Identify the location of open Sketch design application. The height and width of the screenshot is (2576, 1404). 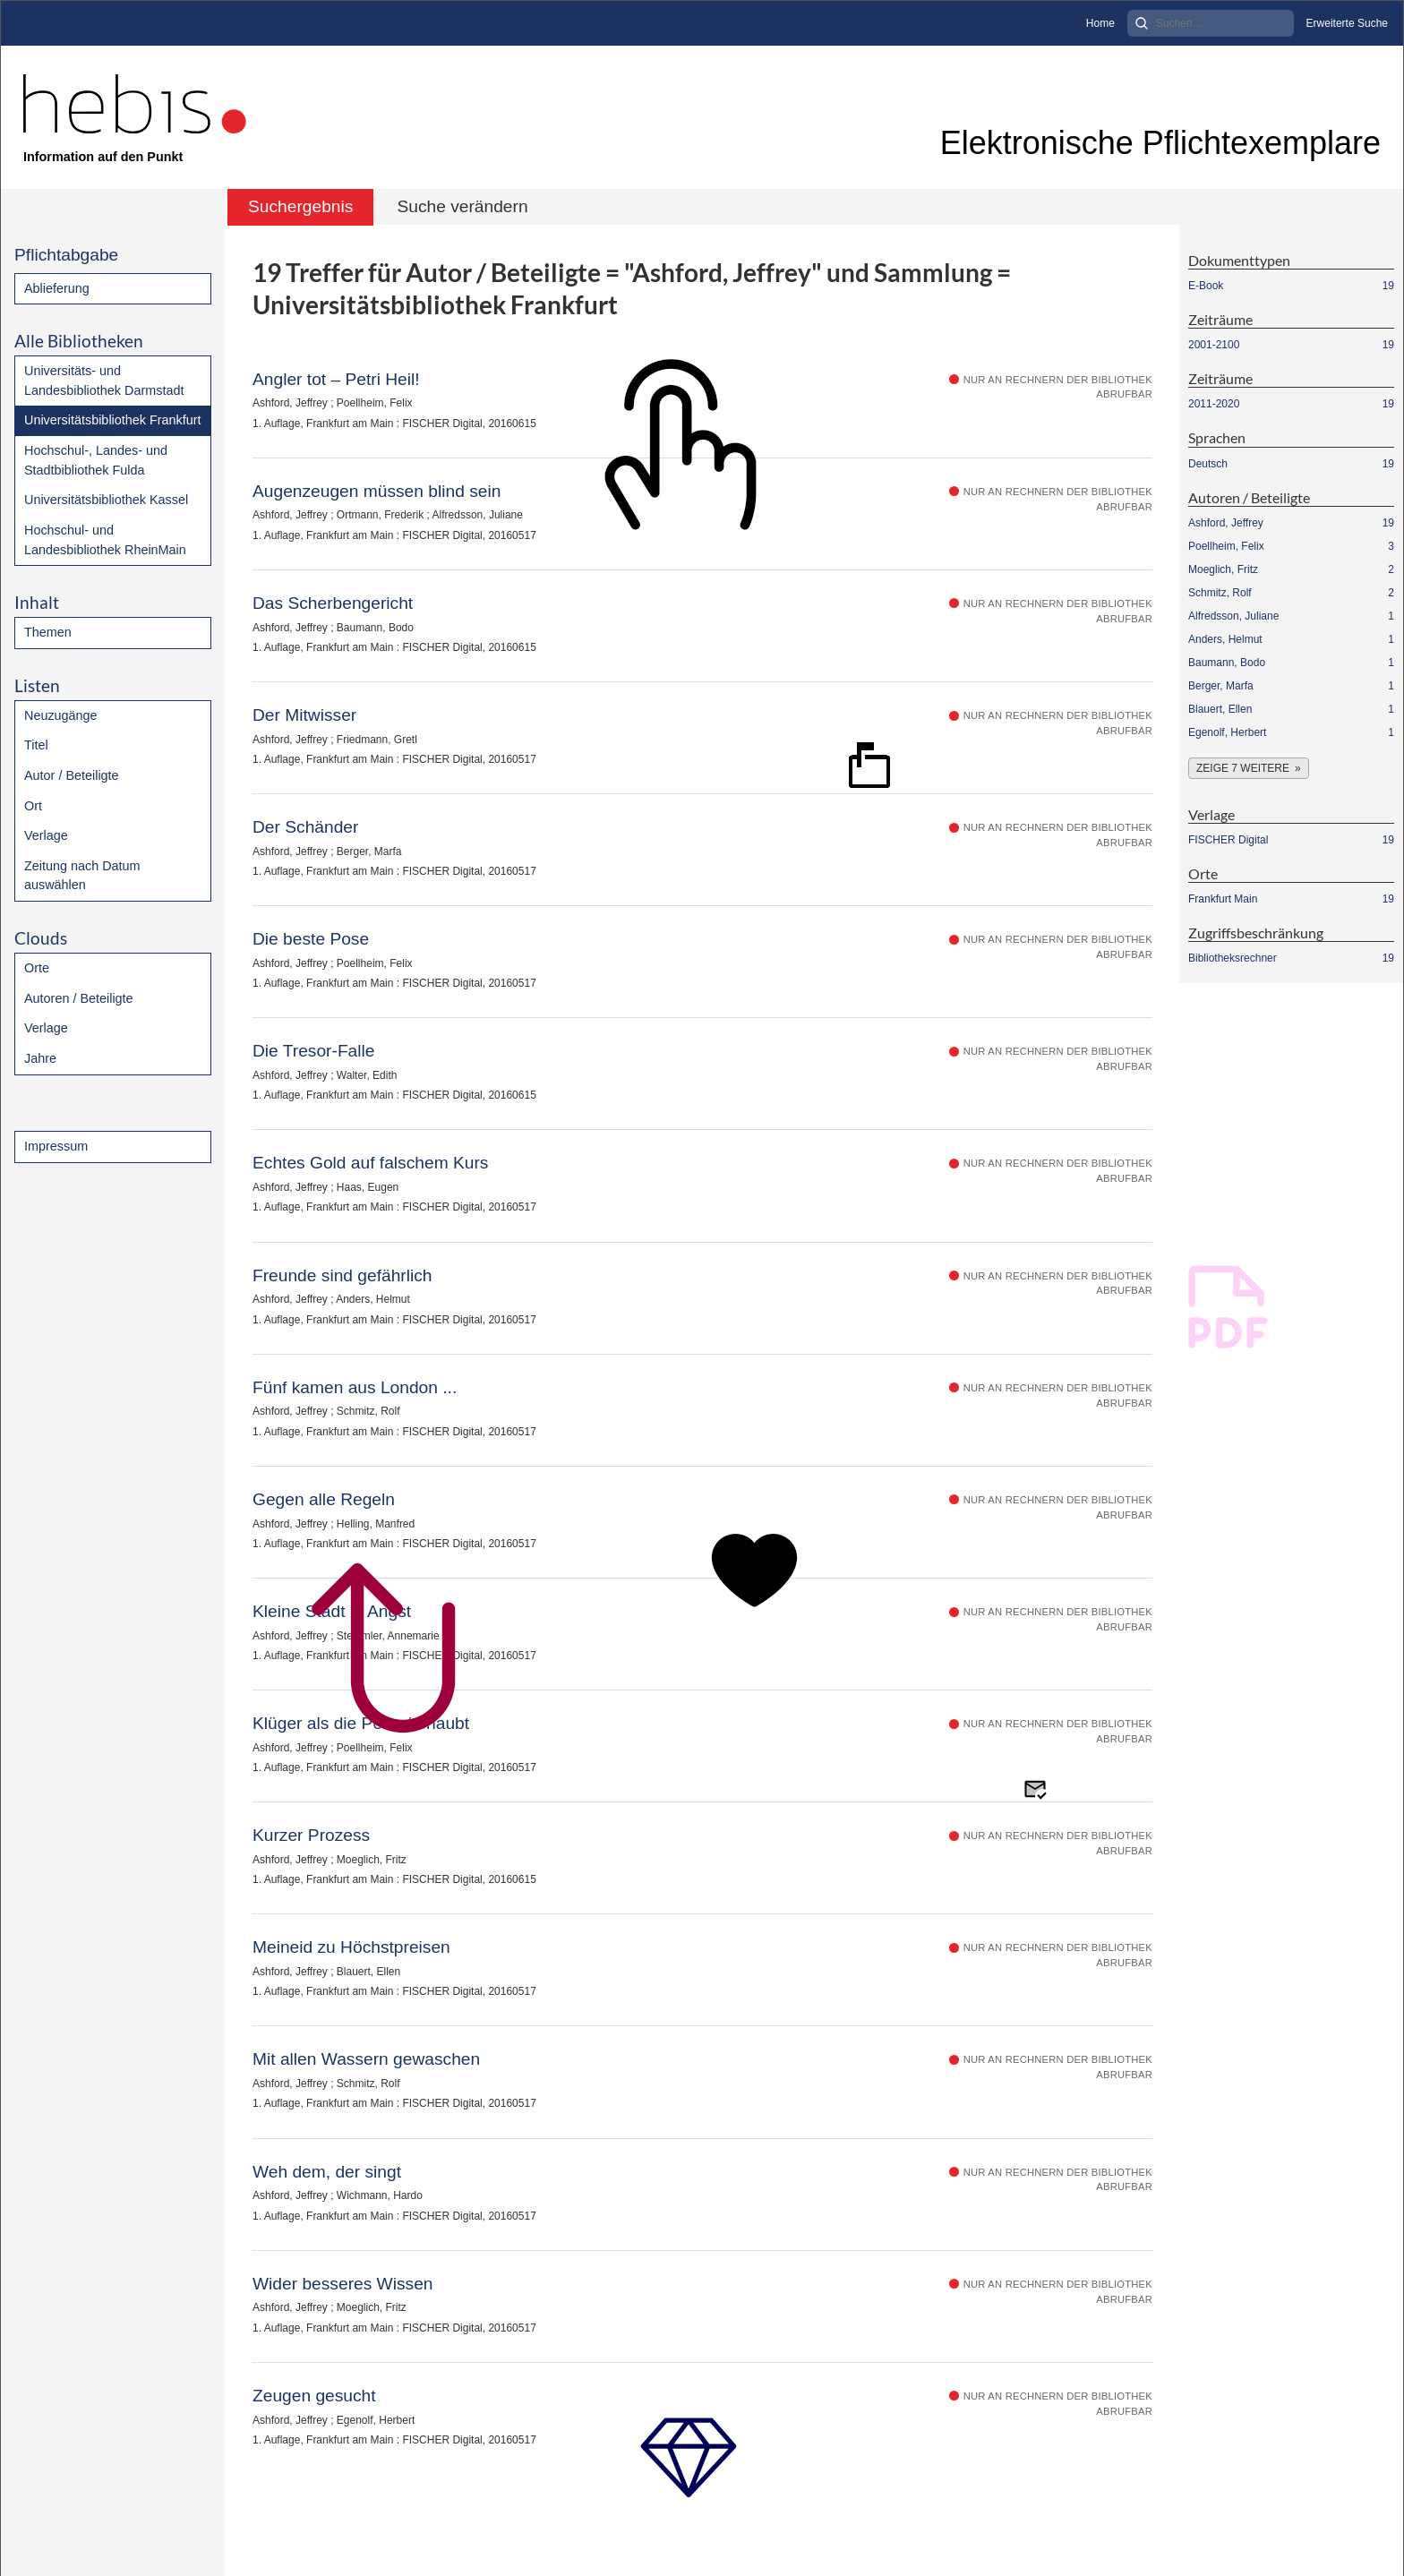
(689, 2456).